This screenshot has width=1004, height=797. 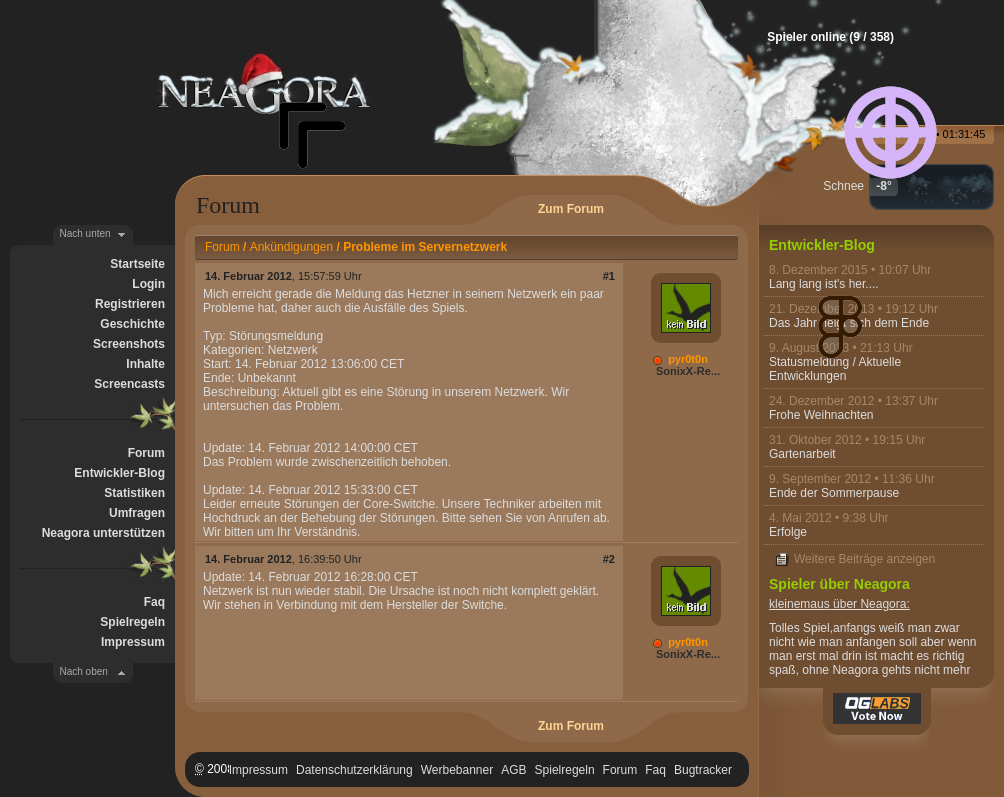 What do you see at coordinates (839, 326) in the screenshot?
I see `open figma design file` at bounding box center [839, 326].